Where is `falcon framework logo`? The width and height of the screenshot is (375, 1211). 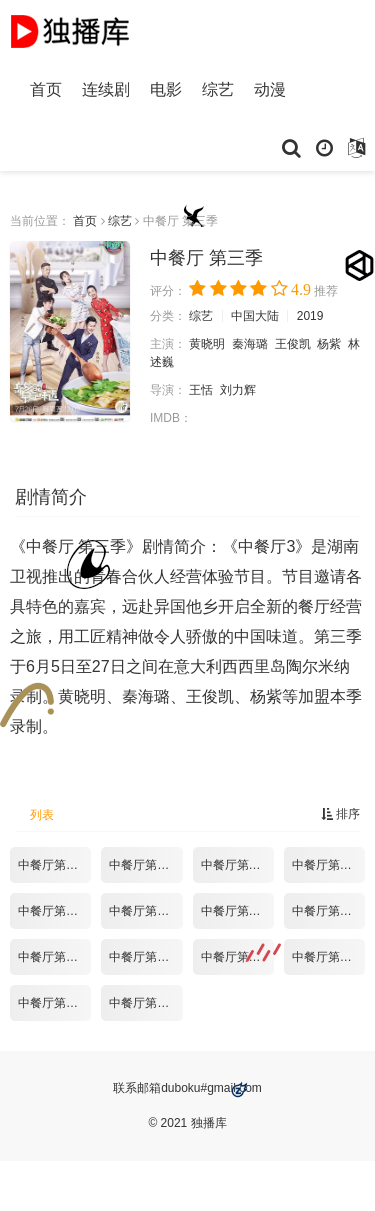
falcon framework logo is located at coordinates (194, 216).